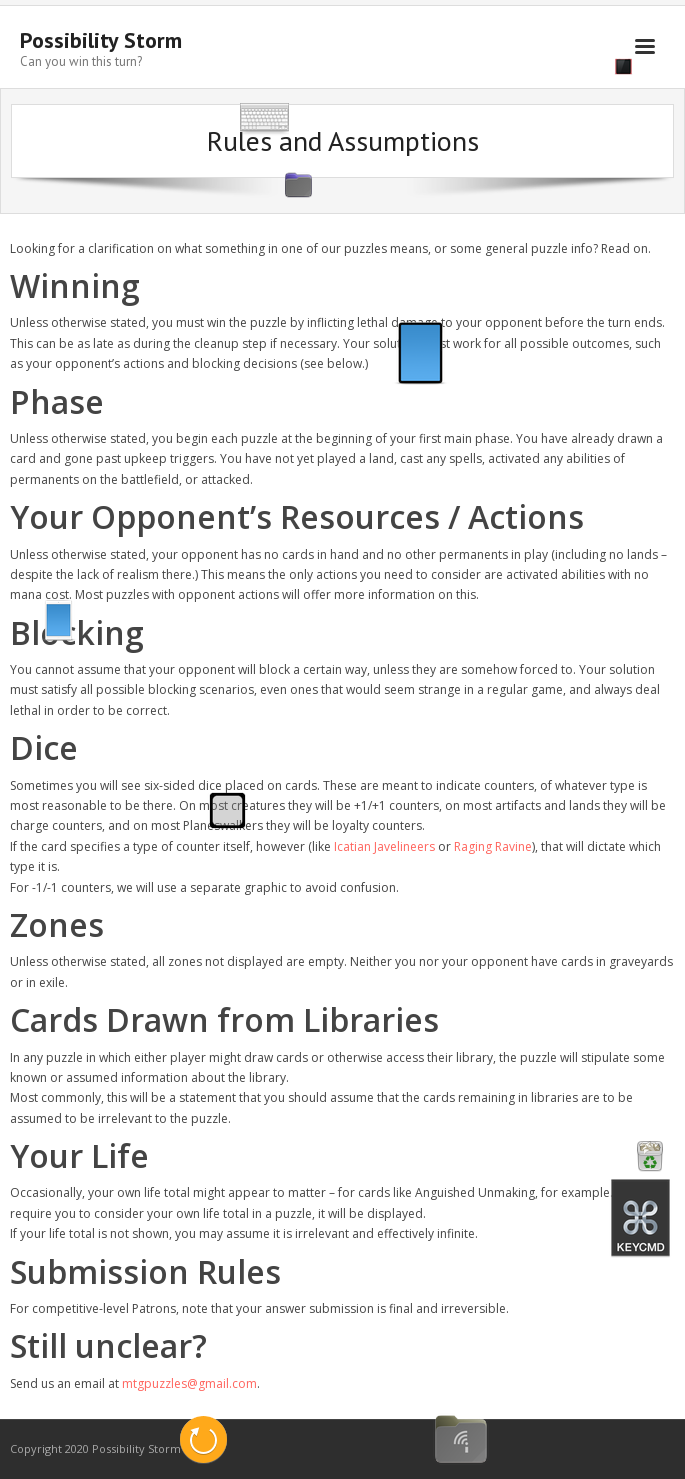 This screenshot has height=1479, width=685. Describe the element at coordinates (623, 66) in the screenshot. I see `represents a connected iPod nano device` at that location.